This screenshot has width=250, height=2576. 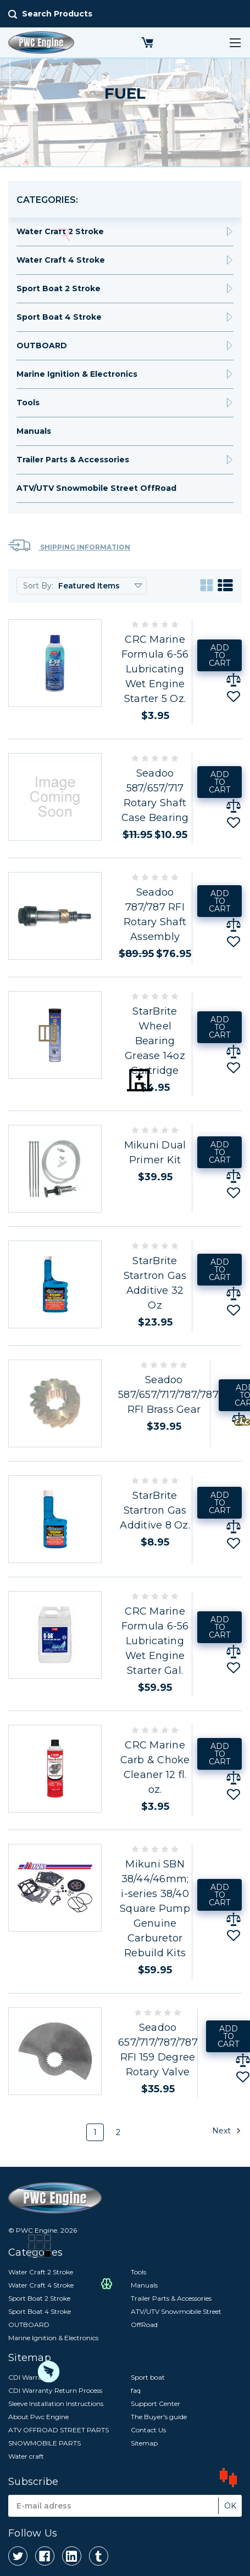 What do you see at coordinates (64, 235) in the screenshot?
I see `rive animation platform logo` at bounding box center [64, 235].